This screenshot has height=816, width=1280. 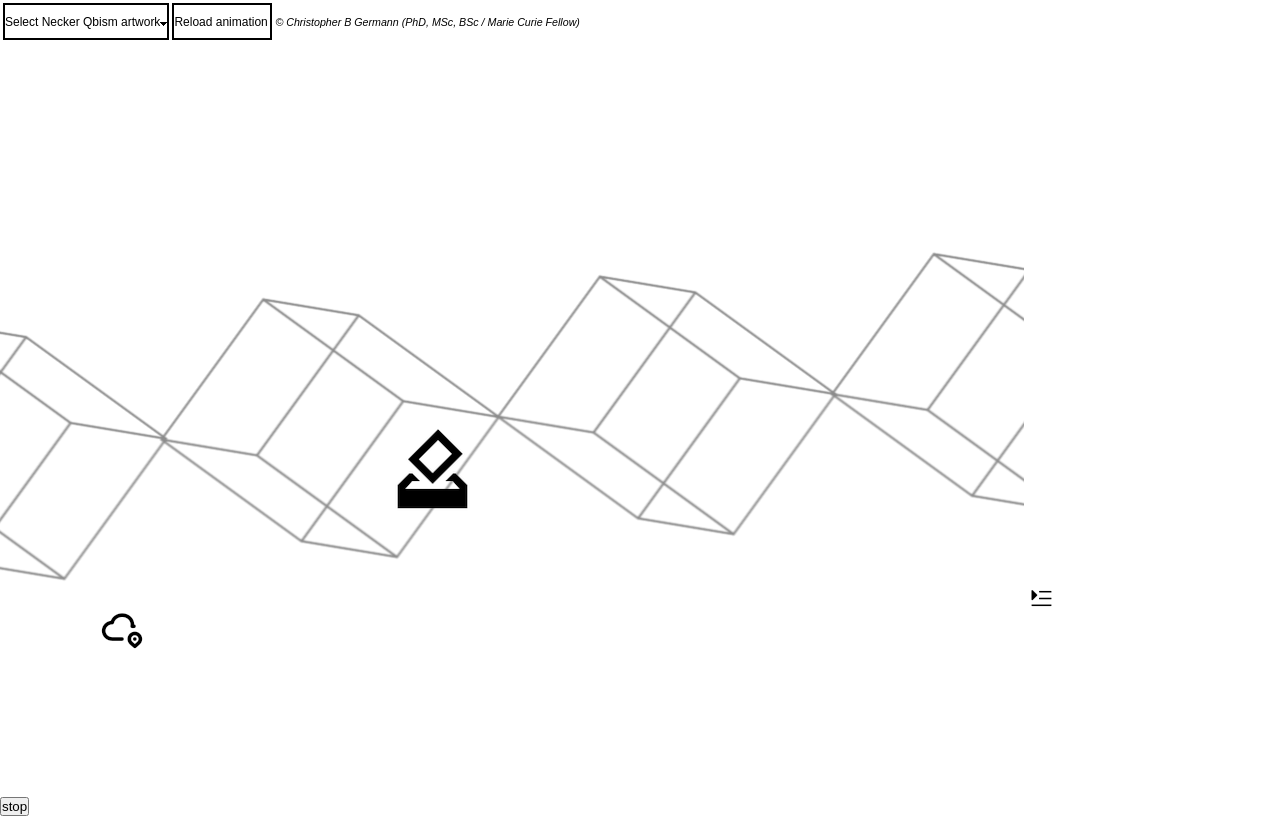 I want to click on increase text indentation, so click(x=1041, y=598).